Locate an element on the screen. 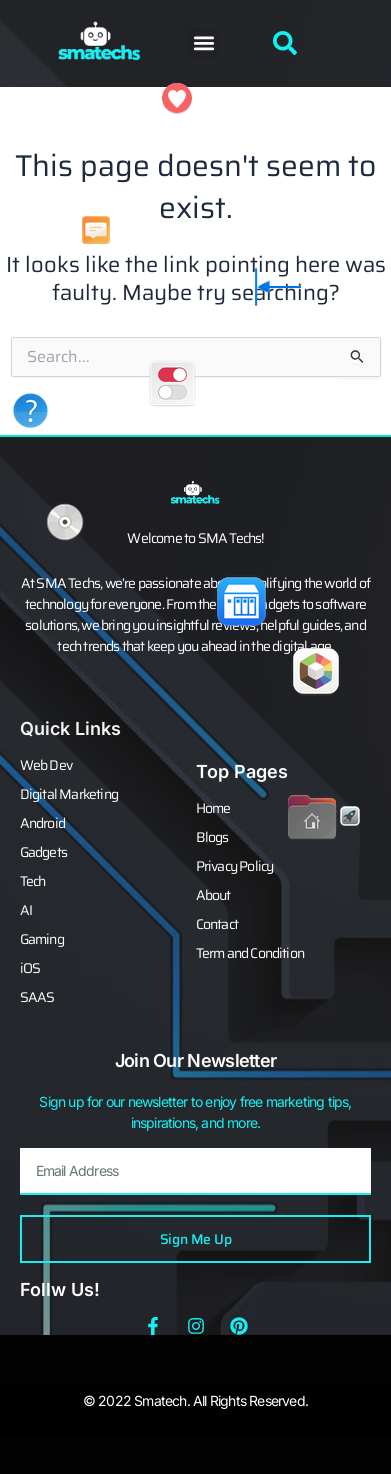 This screenshot has height=1474, width=391. mark item as favorite is located at coordinates (177, 98).